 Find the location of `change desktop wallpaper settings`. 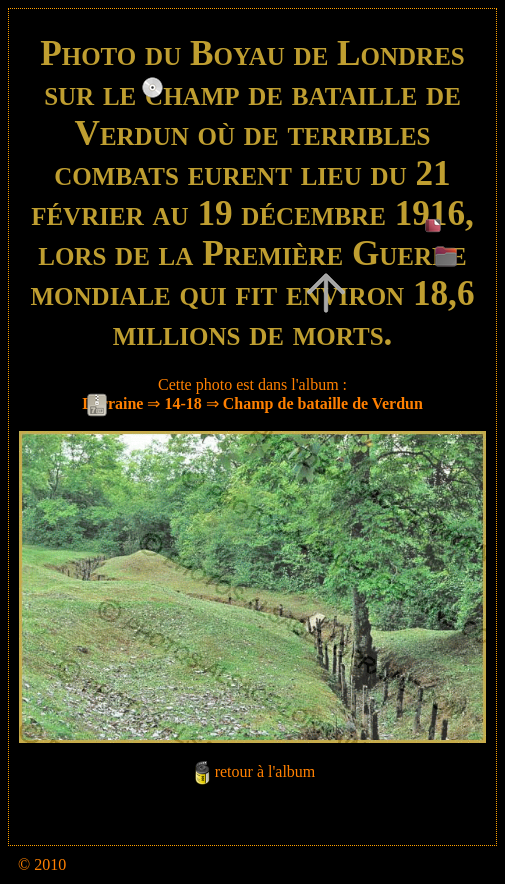

change desktop wallpaper settings is located at coordinates (433, 225).